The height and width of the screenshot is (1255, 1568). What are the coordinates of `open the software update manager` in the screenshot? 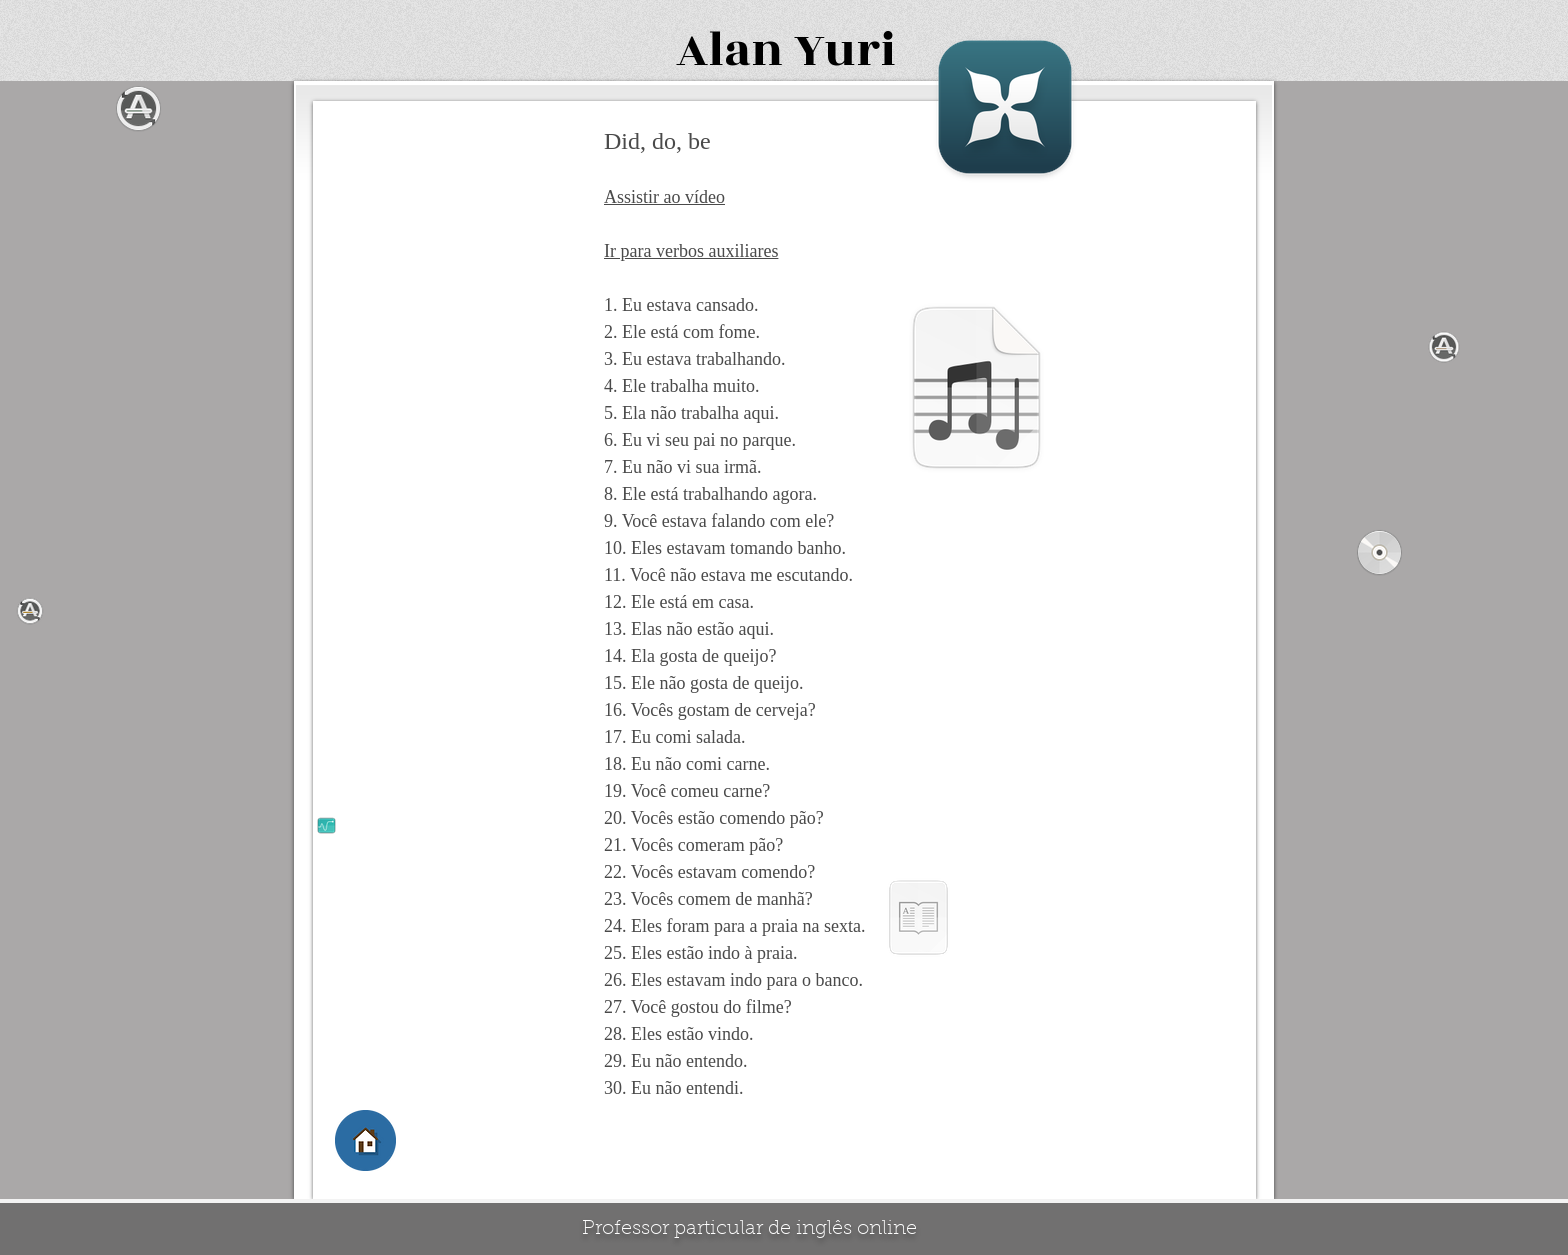 It's located at (30, 611).